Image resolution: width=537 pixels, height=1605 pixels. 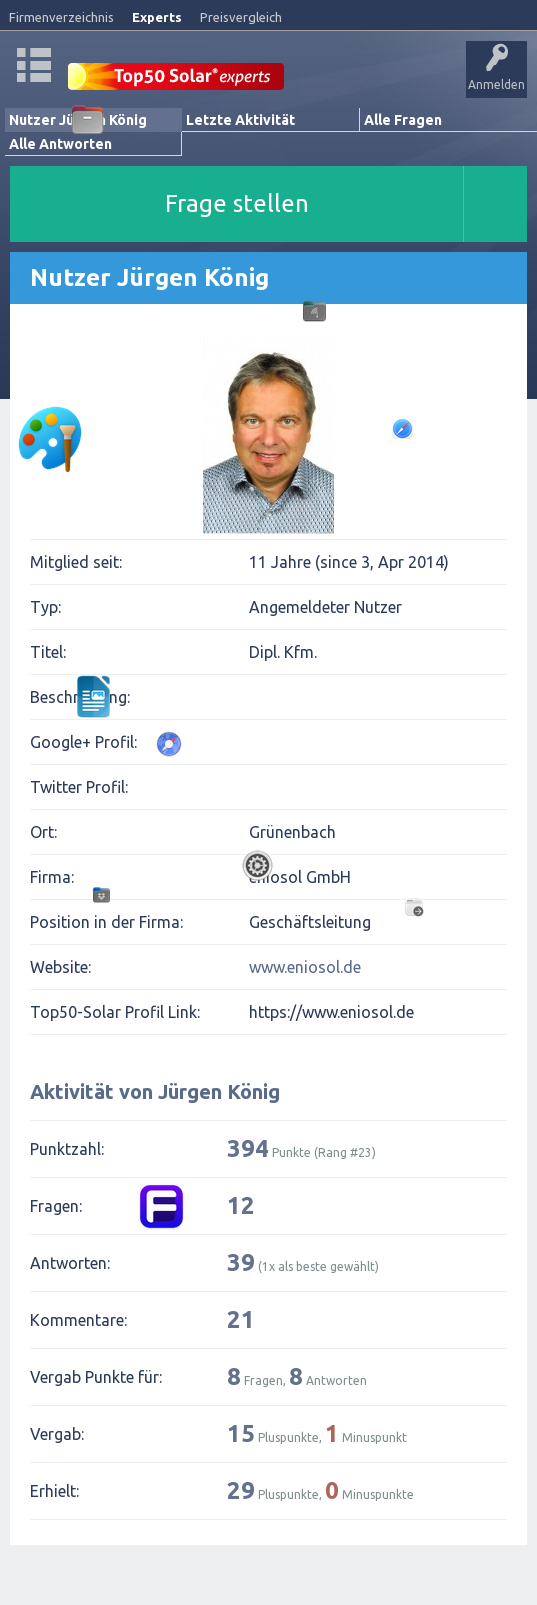 I want to click on open your Dropbox folder, so click(x=101, y=894).